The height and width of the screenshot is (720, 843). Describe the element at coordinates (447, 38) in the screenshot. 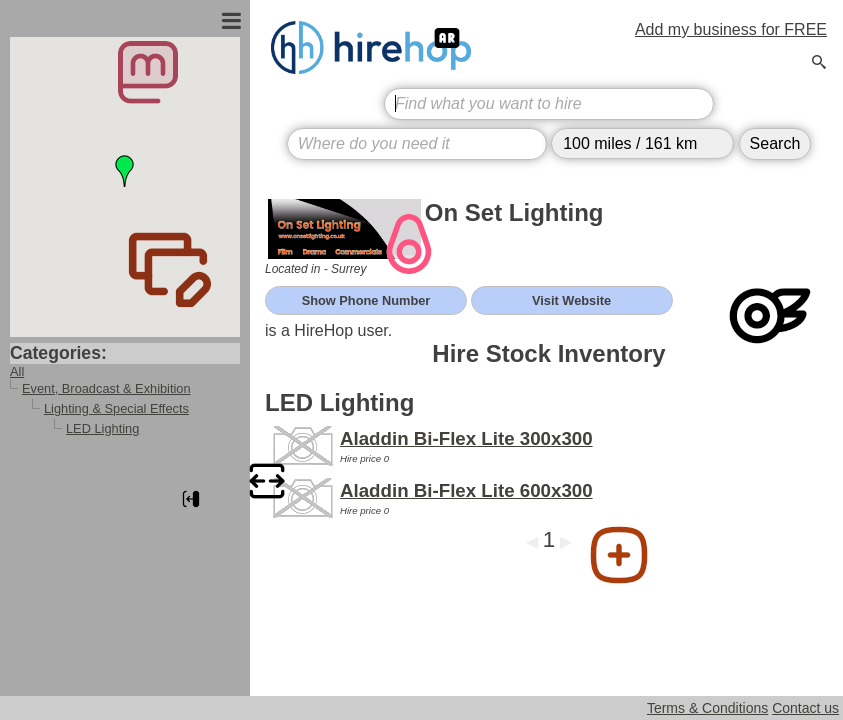

I see `indicates augmented reality feature available` at that location.